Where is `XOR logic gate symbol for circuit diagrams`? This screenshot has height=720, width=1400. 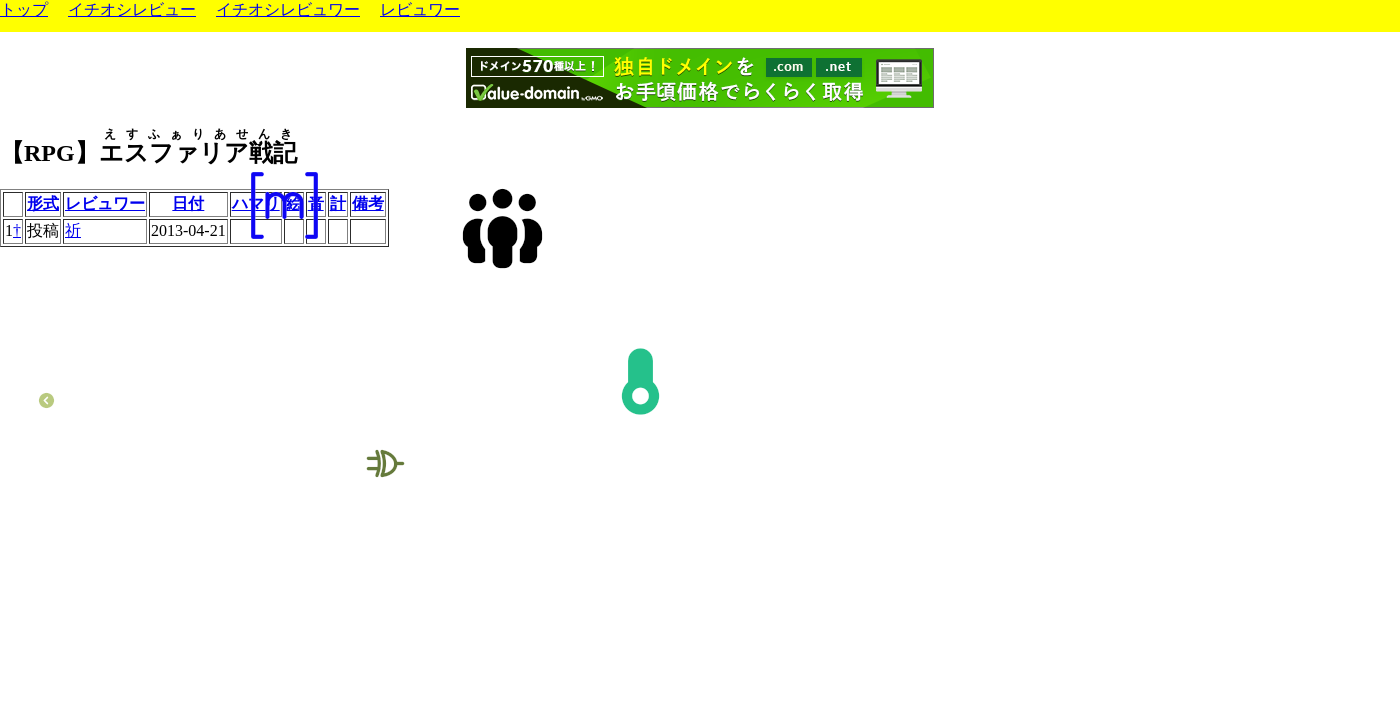 XOR logic gate symbol for circuit diagrams is located at coordinates (385, 463).